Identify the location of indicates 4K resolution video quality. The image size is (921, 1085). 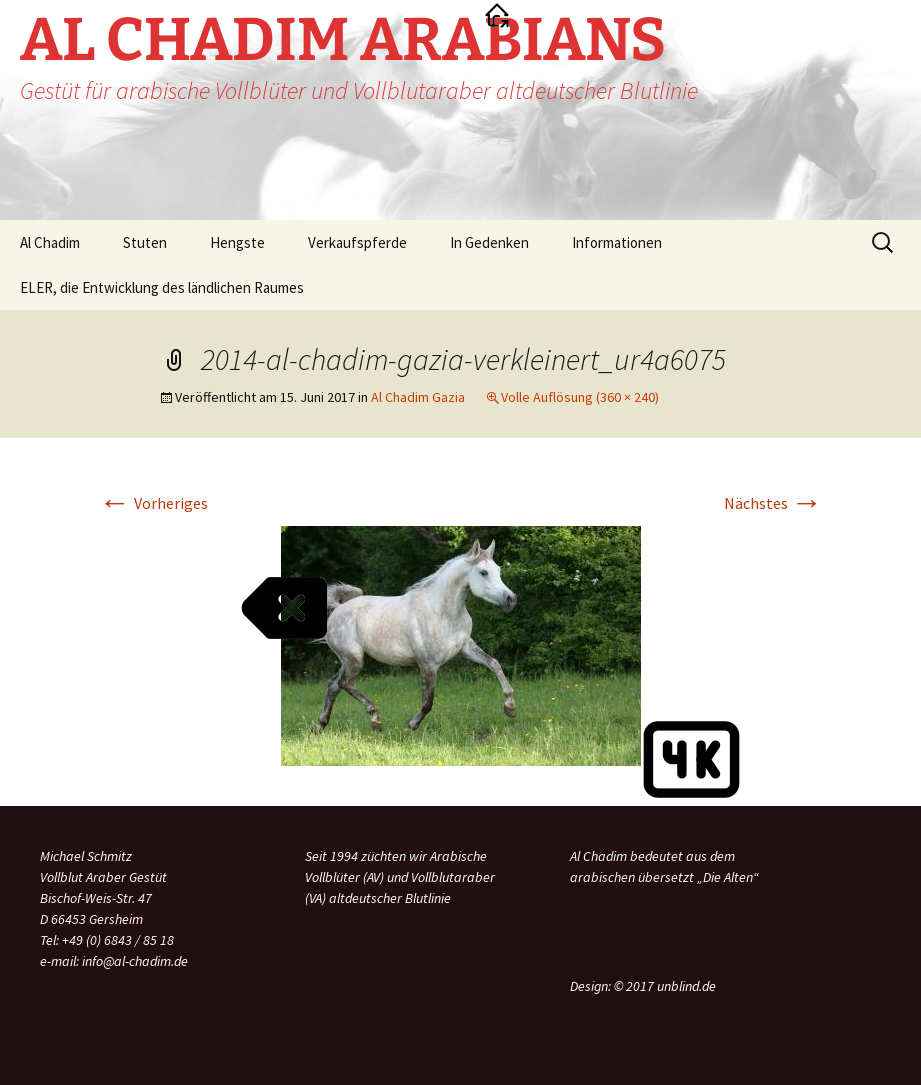
(691, 759).